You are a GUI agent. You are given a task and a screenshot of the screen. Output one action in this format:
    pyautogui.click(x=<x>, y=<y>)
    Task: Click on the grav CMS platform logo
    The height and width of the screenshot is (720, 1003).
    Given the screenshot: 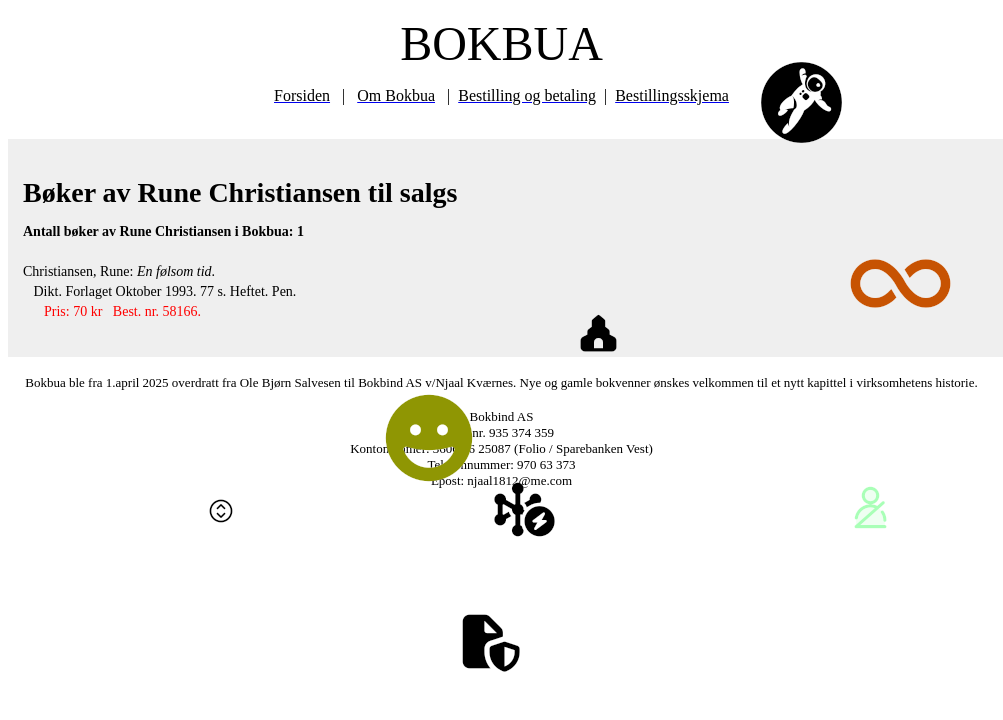 What is the action you would take?
    pyautogui.click(x=801, y=102)
    